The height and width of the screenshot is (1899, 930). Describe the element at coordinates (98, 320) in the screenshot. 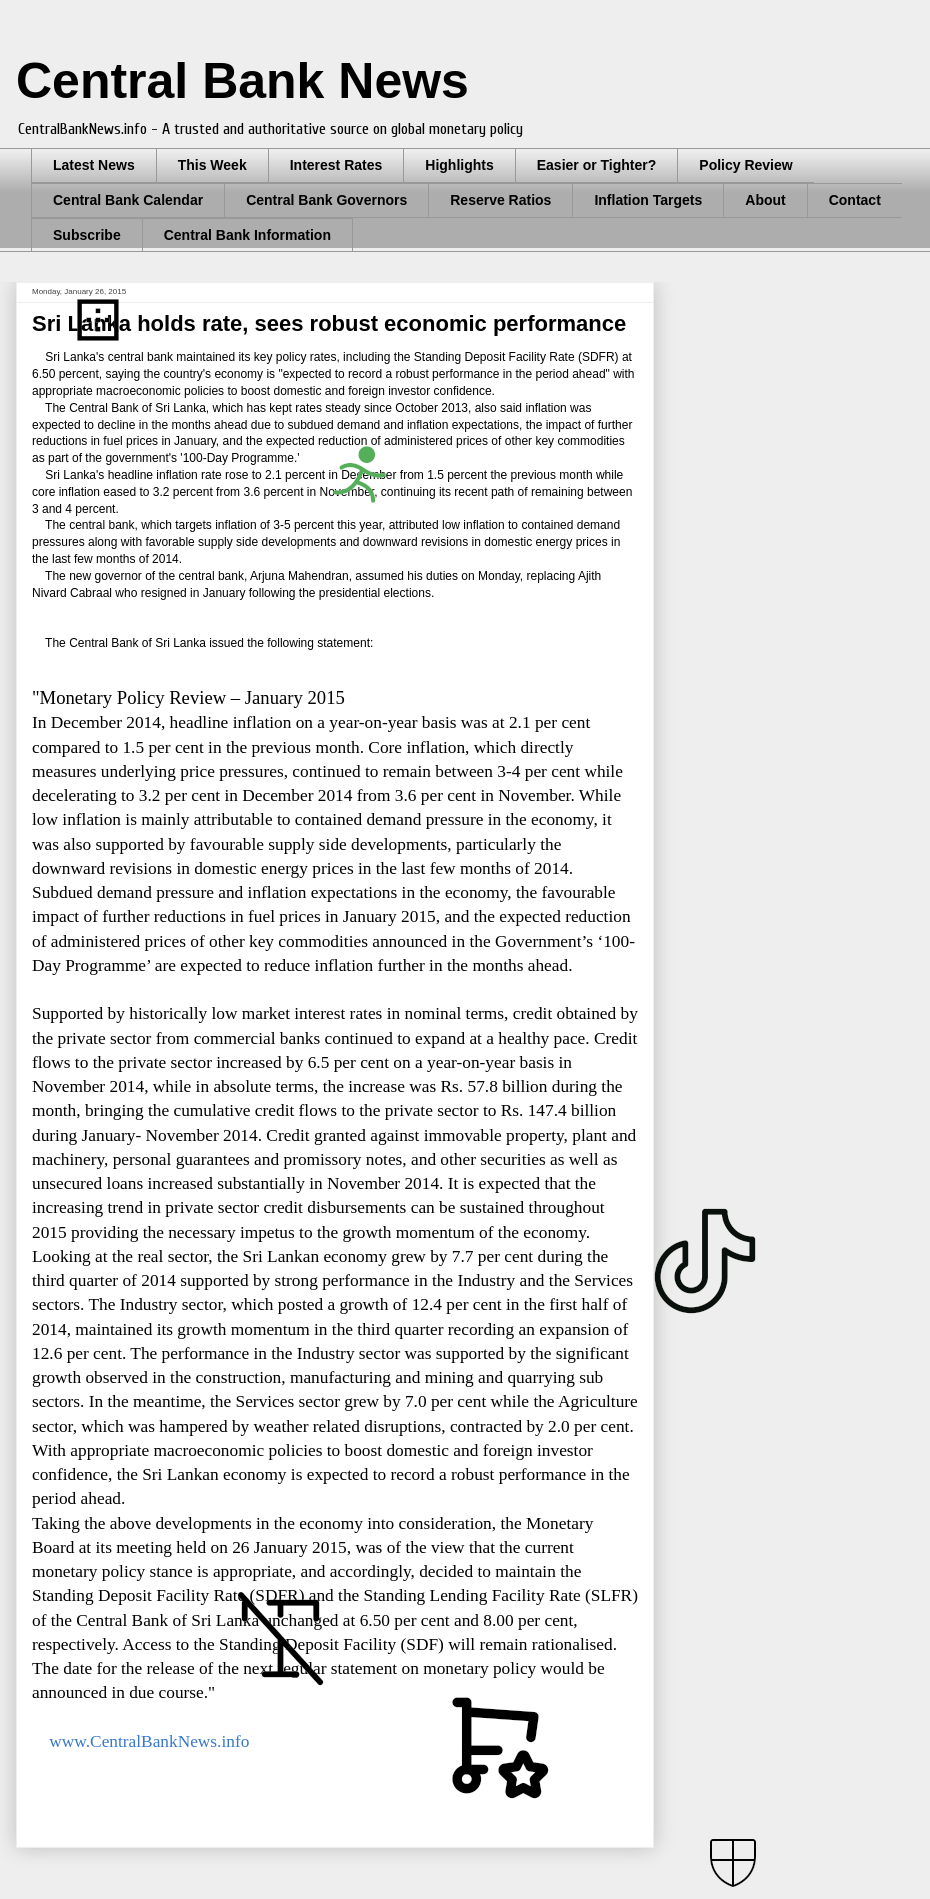

I see `apply outer border to selection` at that location.